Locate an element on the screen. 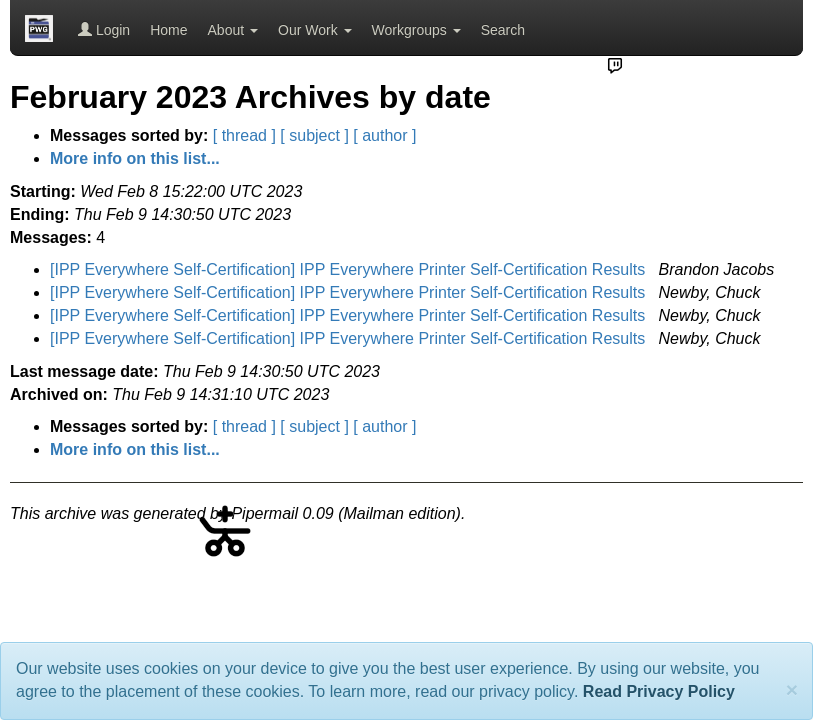 This screenshot has height=720, width=813. access emergency medical bed availability is located at coordinates (225, 531).